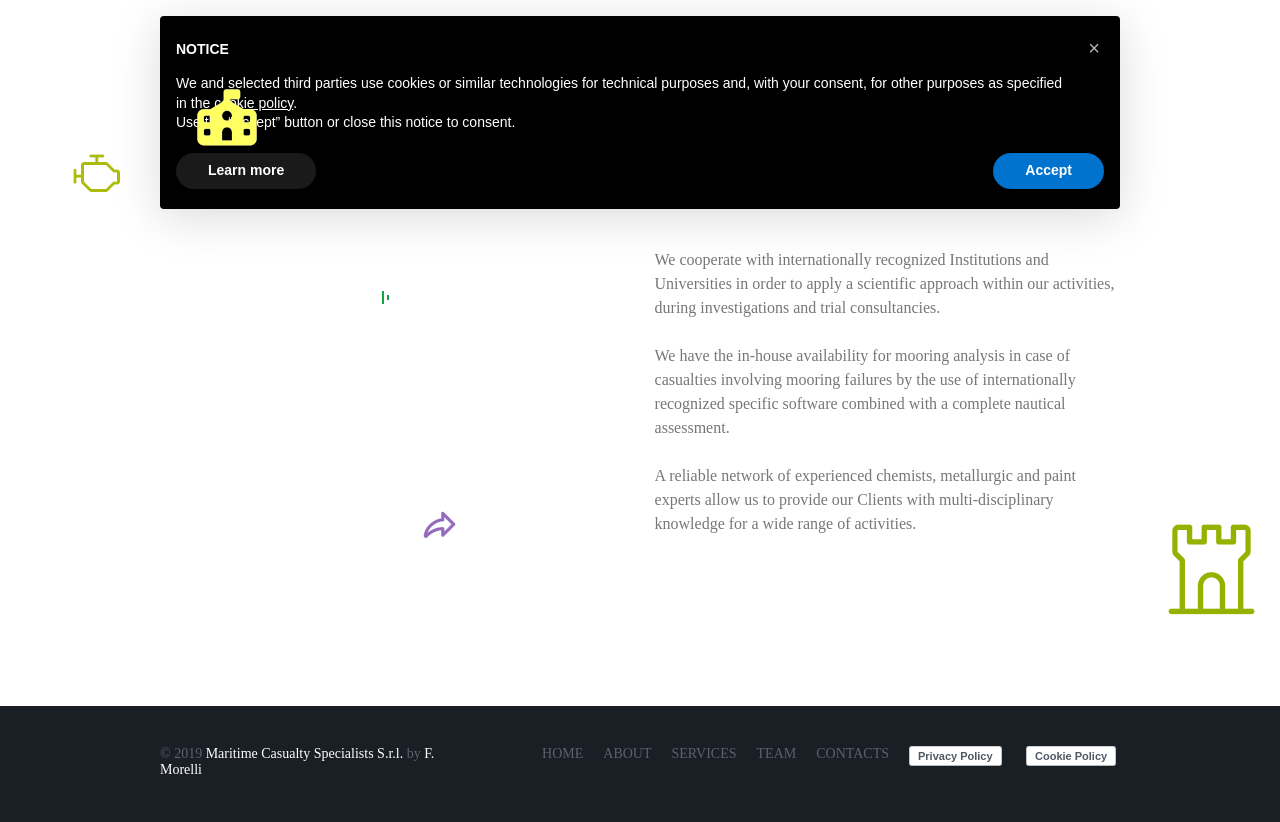 The height and width of the screenshot is (822, 1280). What do you see at coordinates (1211, 567) in the screenshot?
I see `access castle or fortress-themed content` at bounding box center [1211, 567].